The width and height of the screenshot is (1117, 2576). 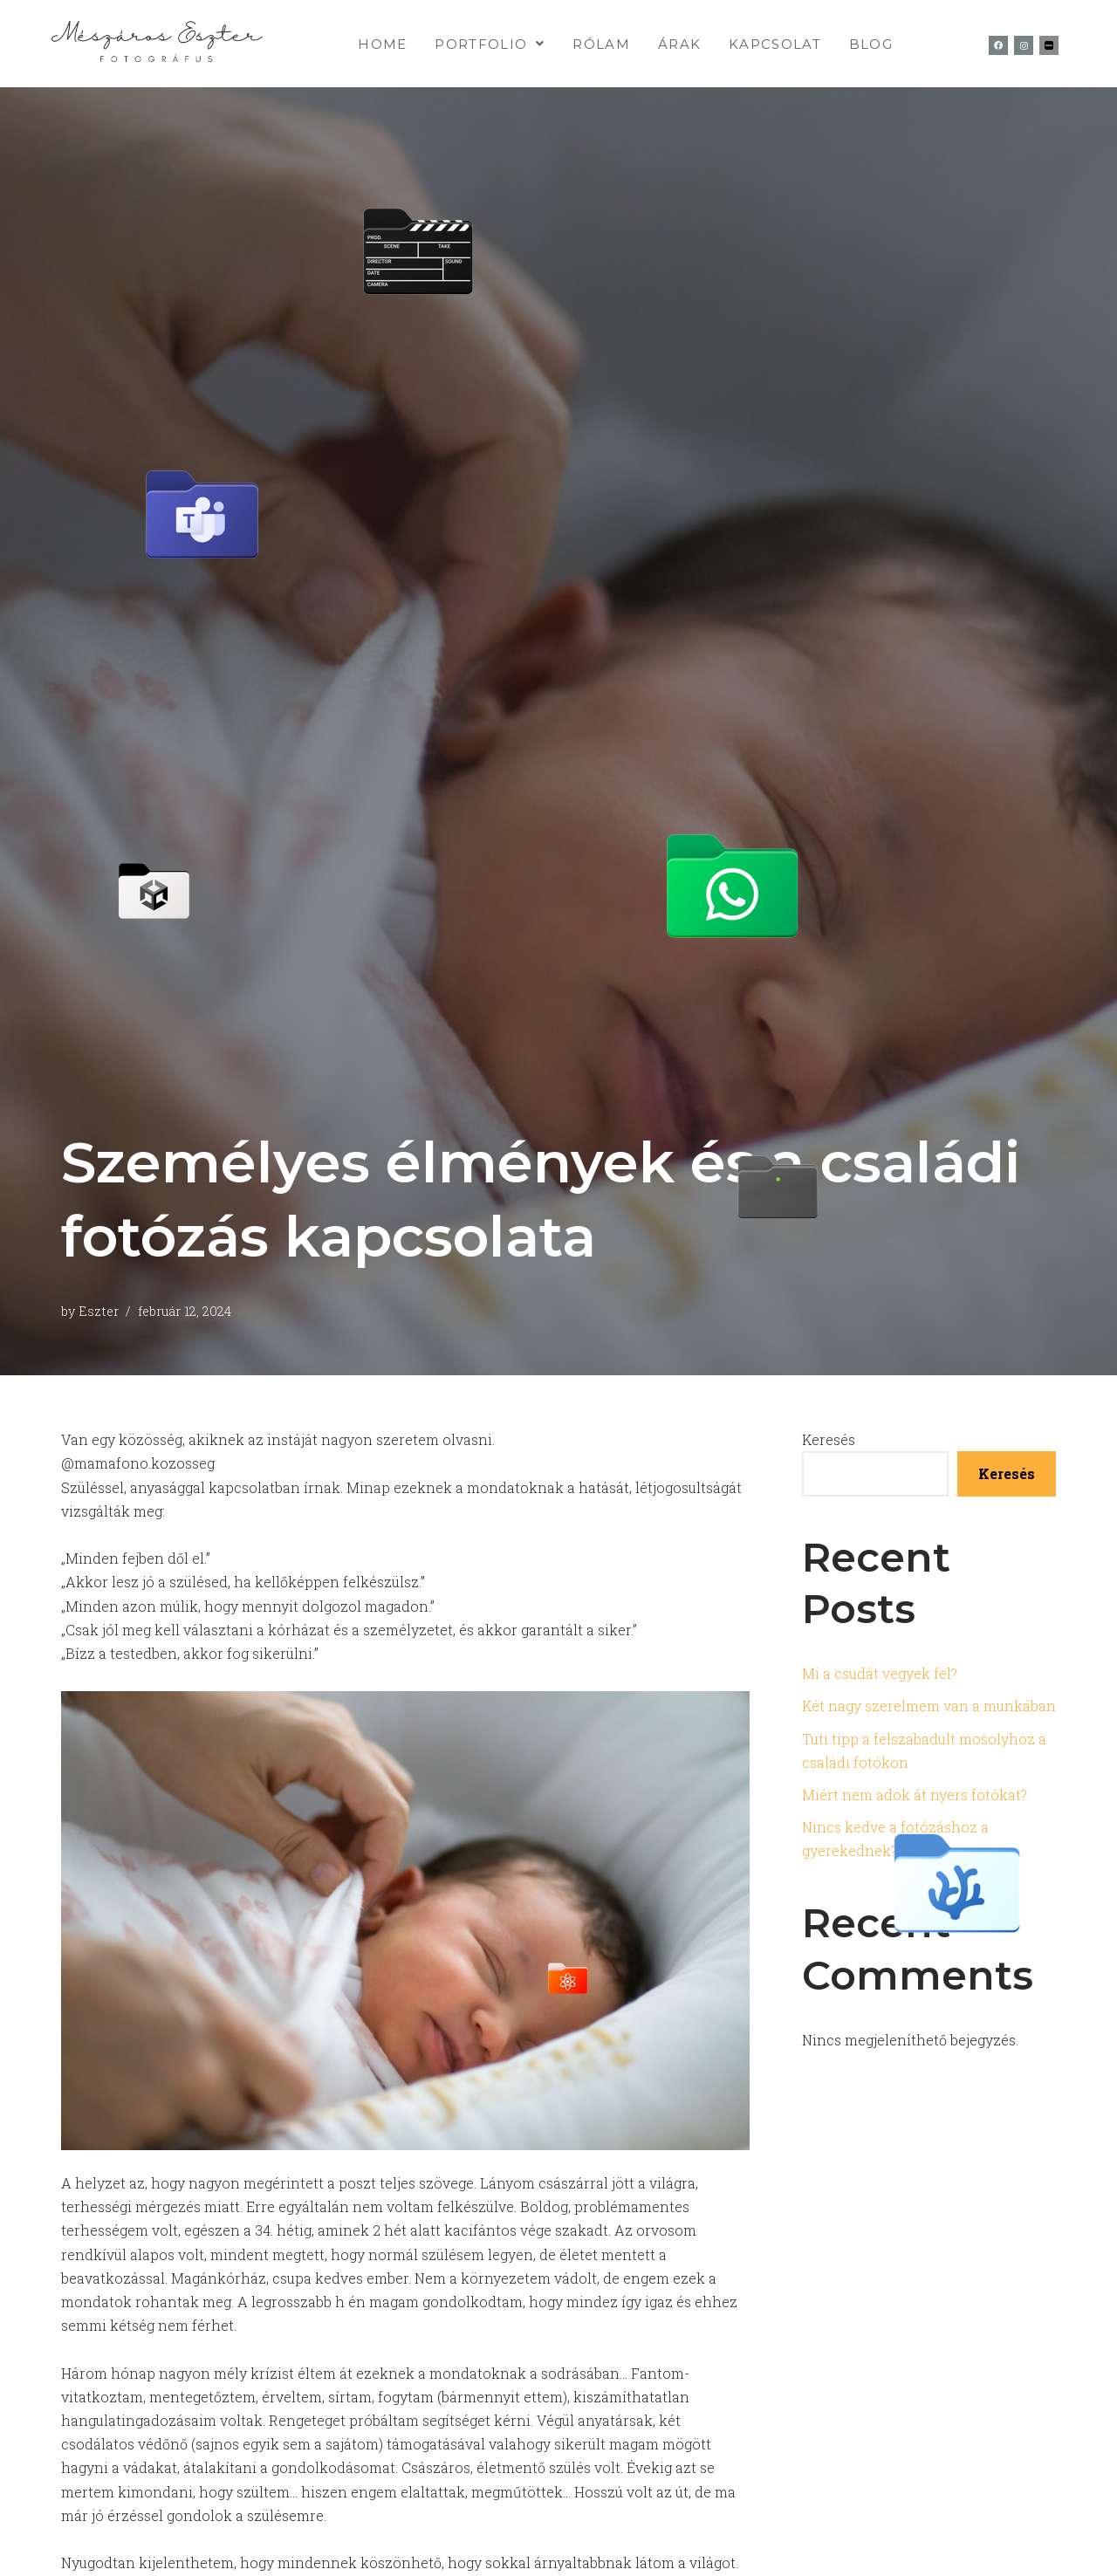 I want to click on folder containing VSCodium projects or files, so click(x=956, y=1887).